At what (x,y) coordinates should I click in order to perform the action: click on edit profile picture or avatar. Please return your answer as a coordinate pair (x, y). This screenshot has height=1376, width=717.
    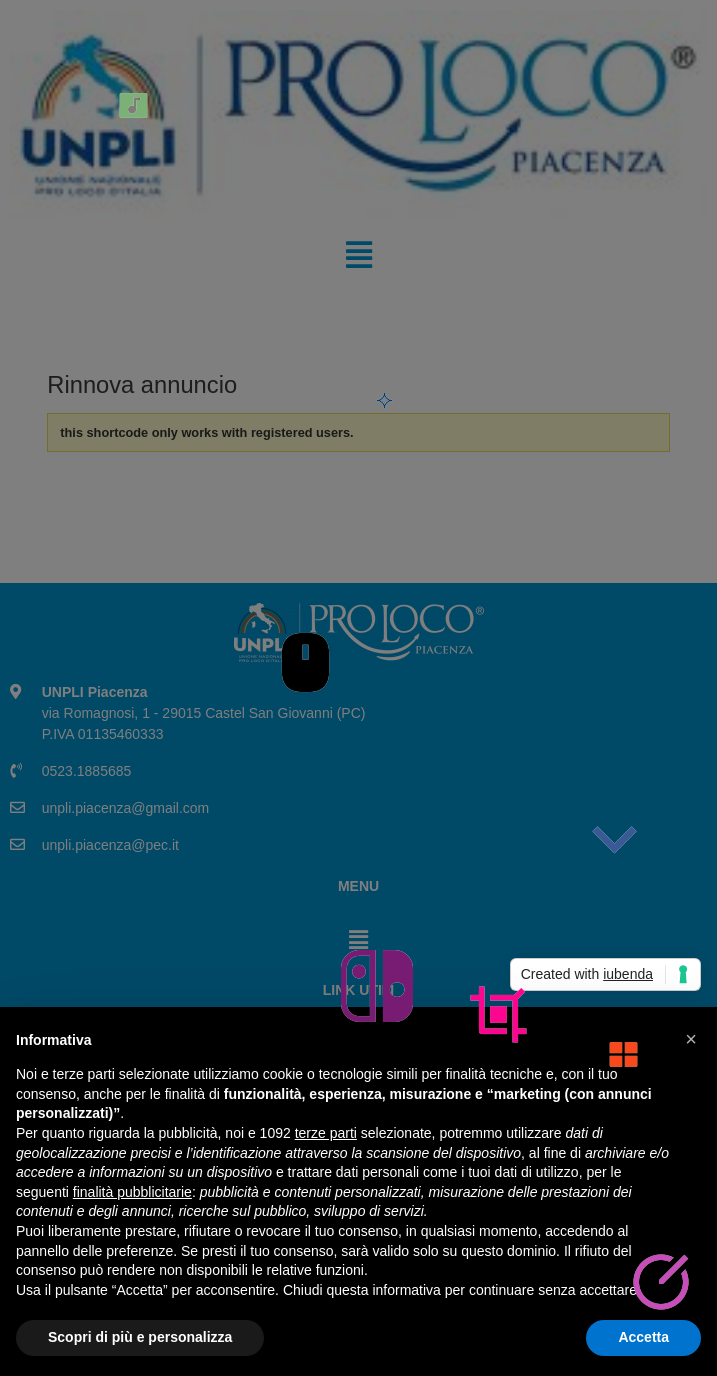
    Looking at the image, I should click on (661, 1282).